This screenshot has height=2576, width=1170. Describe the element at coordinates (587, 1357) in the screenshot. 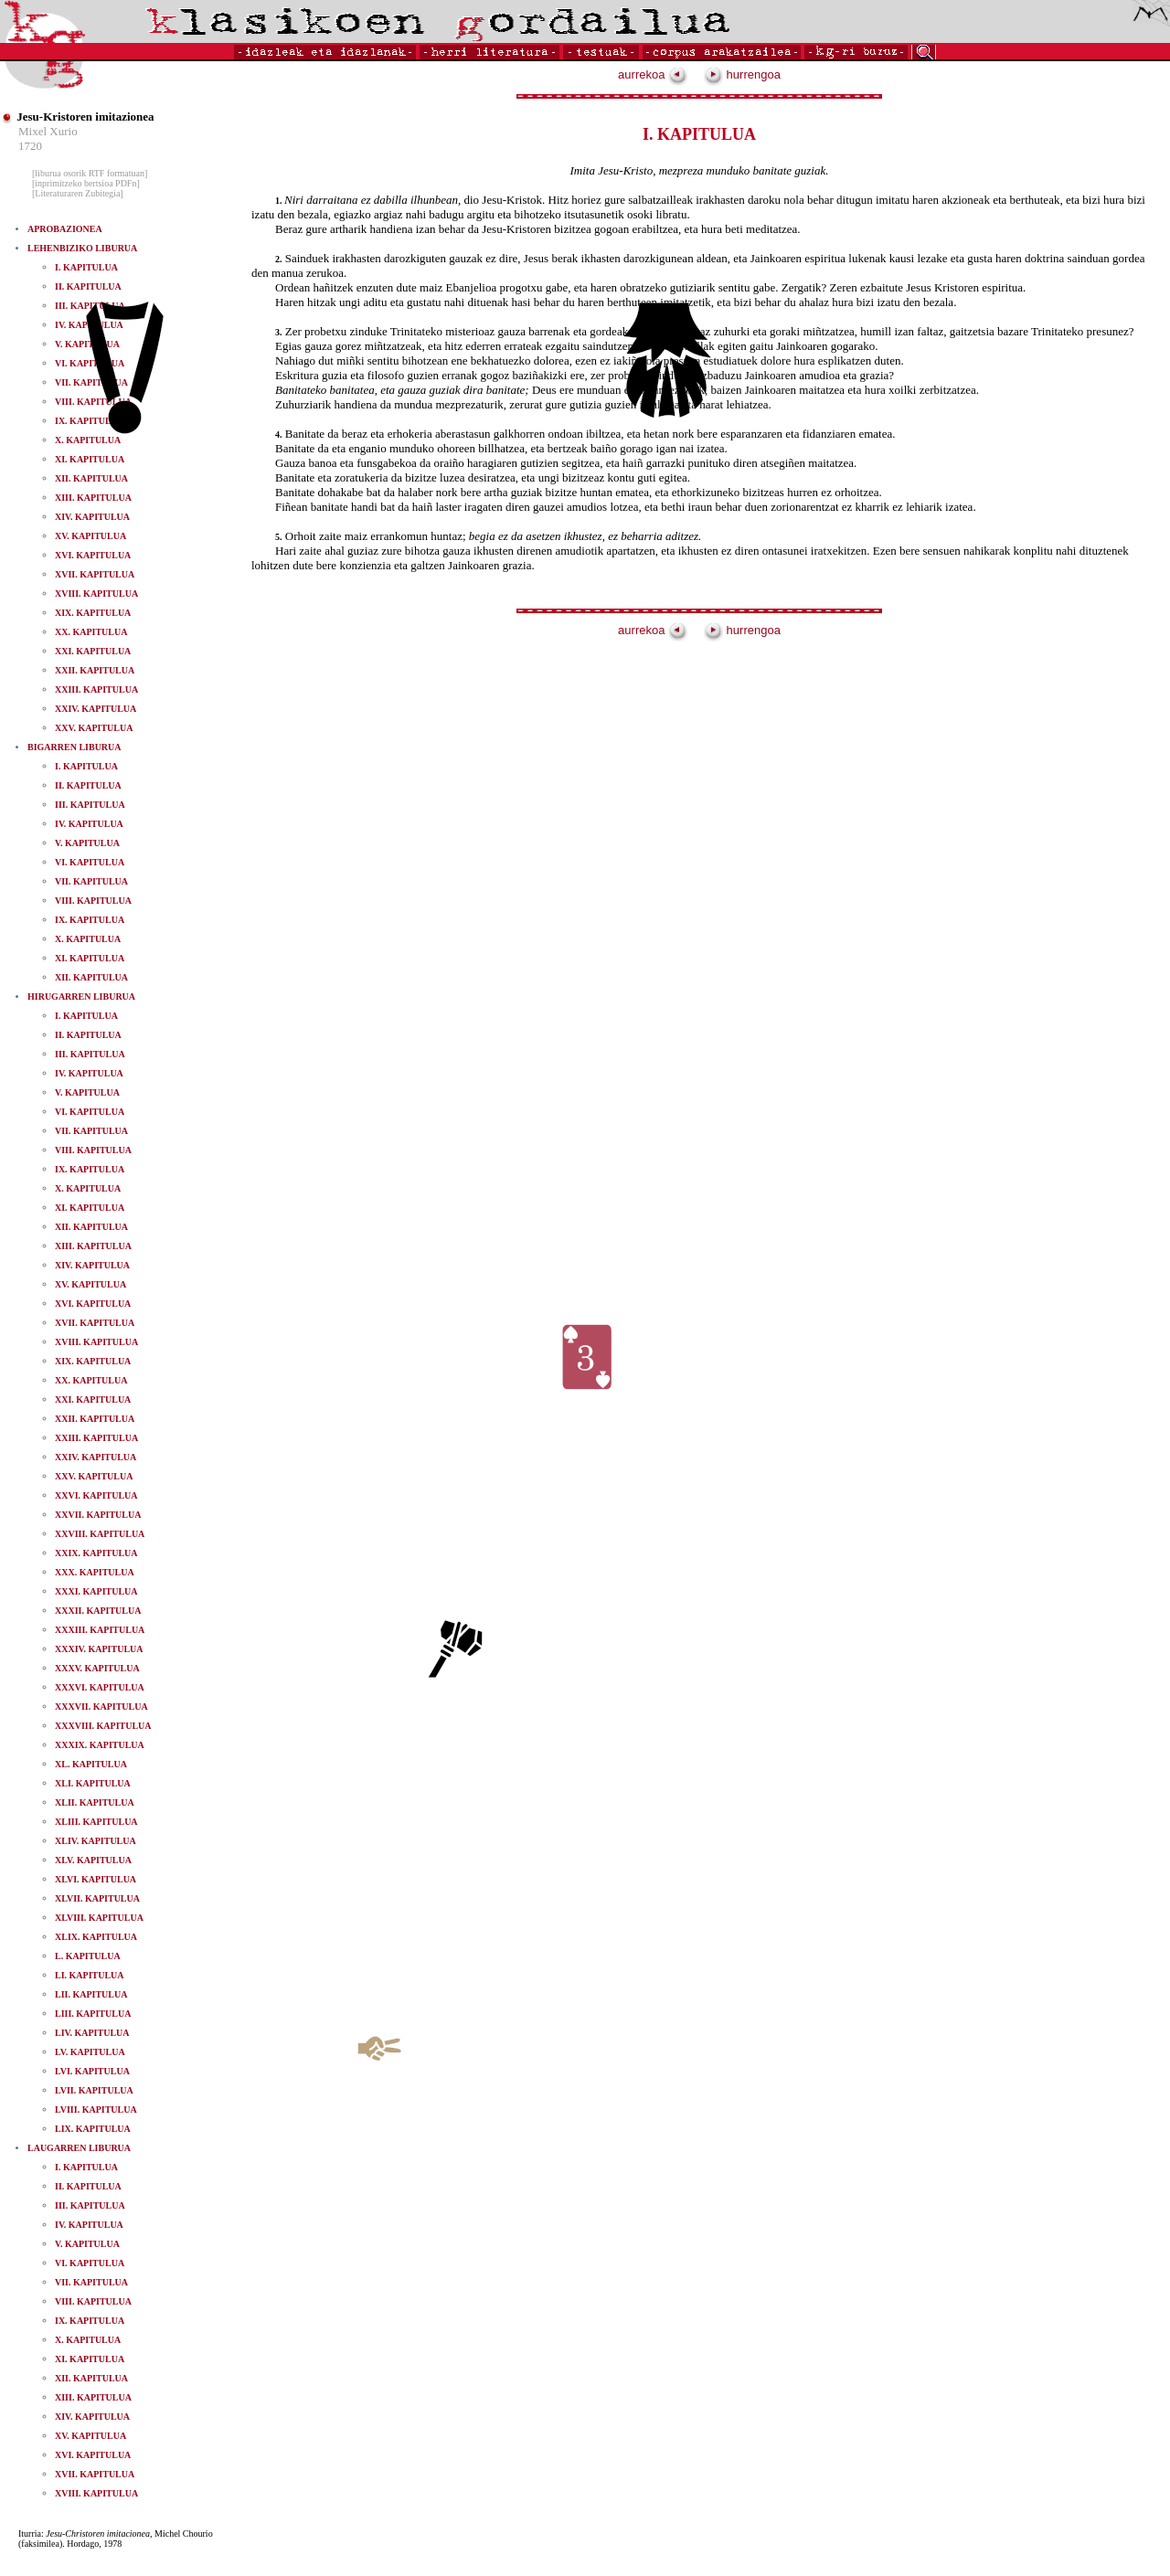

I see `select the three of spades card` at that location.